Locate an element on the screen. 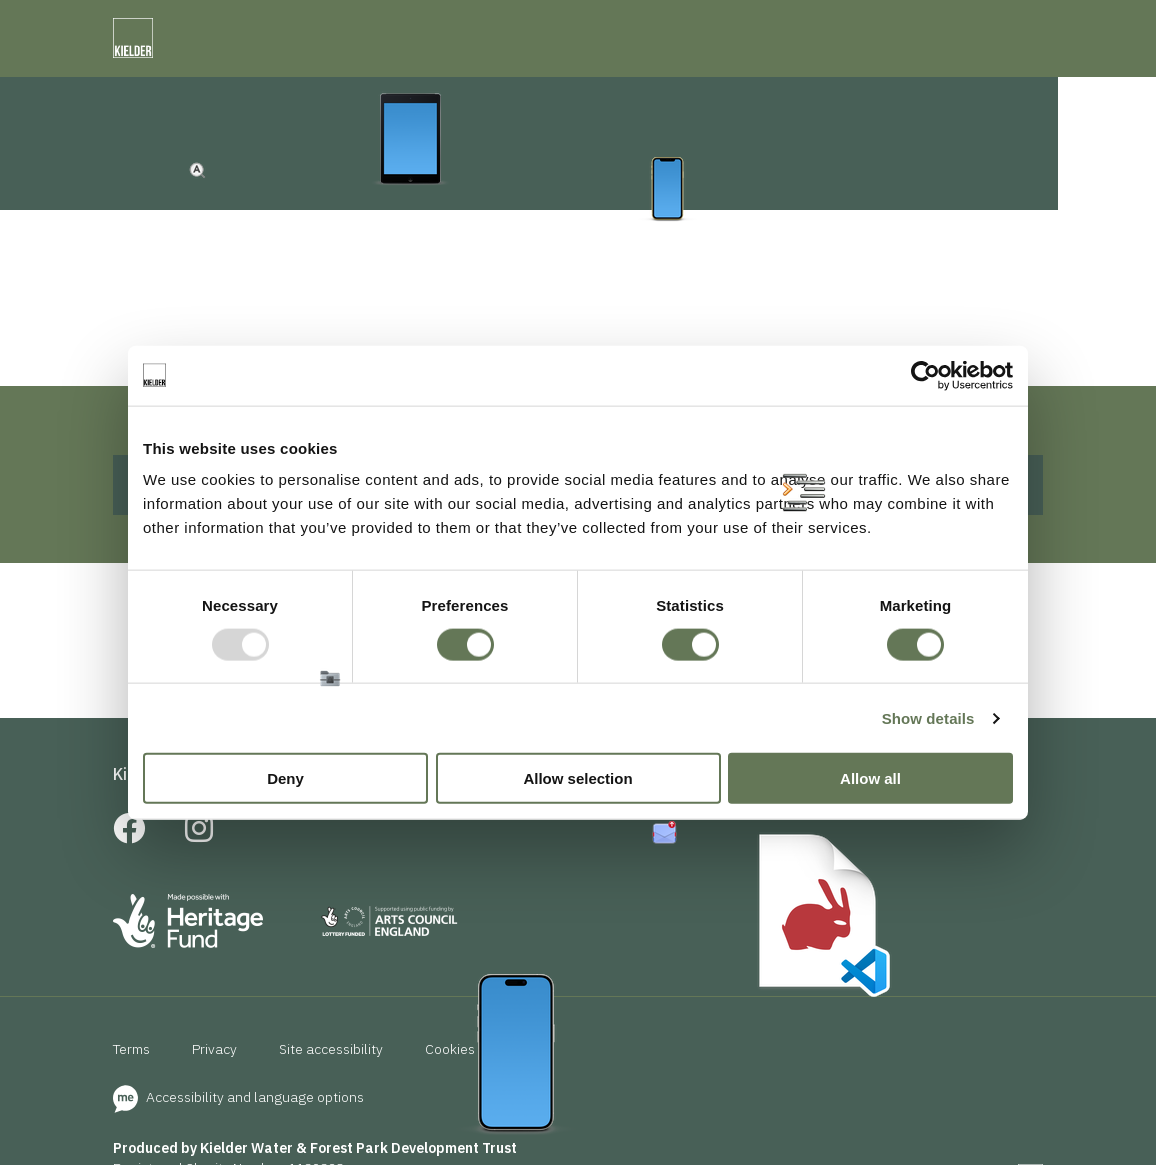  search for files or documents is located at coordinates (197, 170).